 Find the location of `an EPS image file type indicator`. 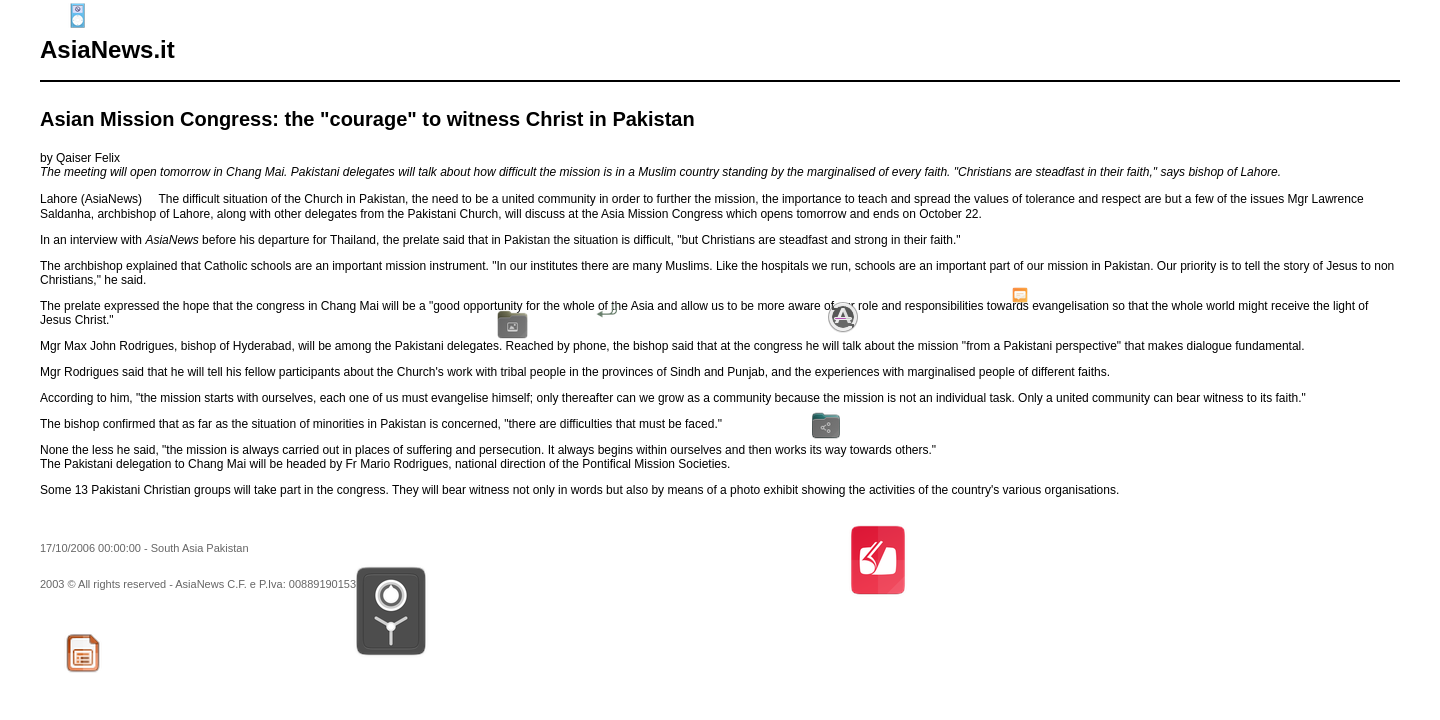

an EPS image file type indicator is located at coordinates (878, 560).